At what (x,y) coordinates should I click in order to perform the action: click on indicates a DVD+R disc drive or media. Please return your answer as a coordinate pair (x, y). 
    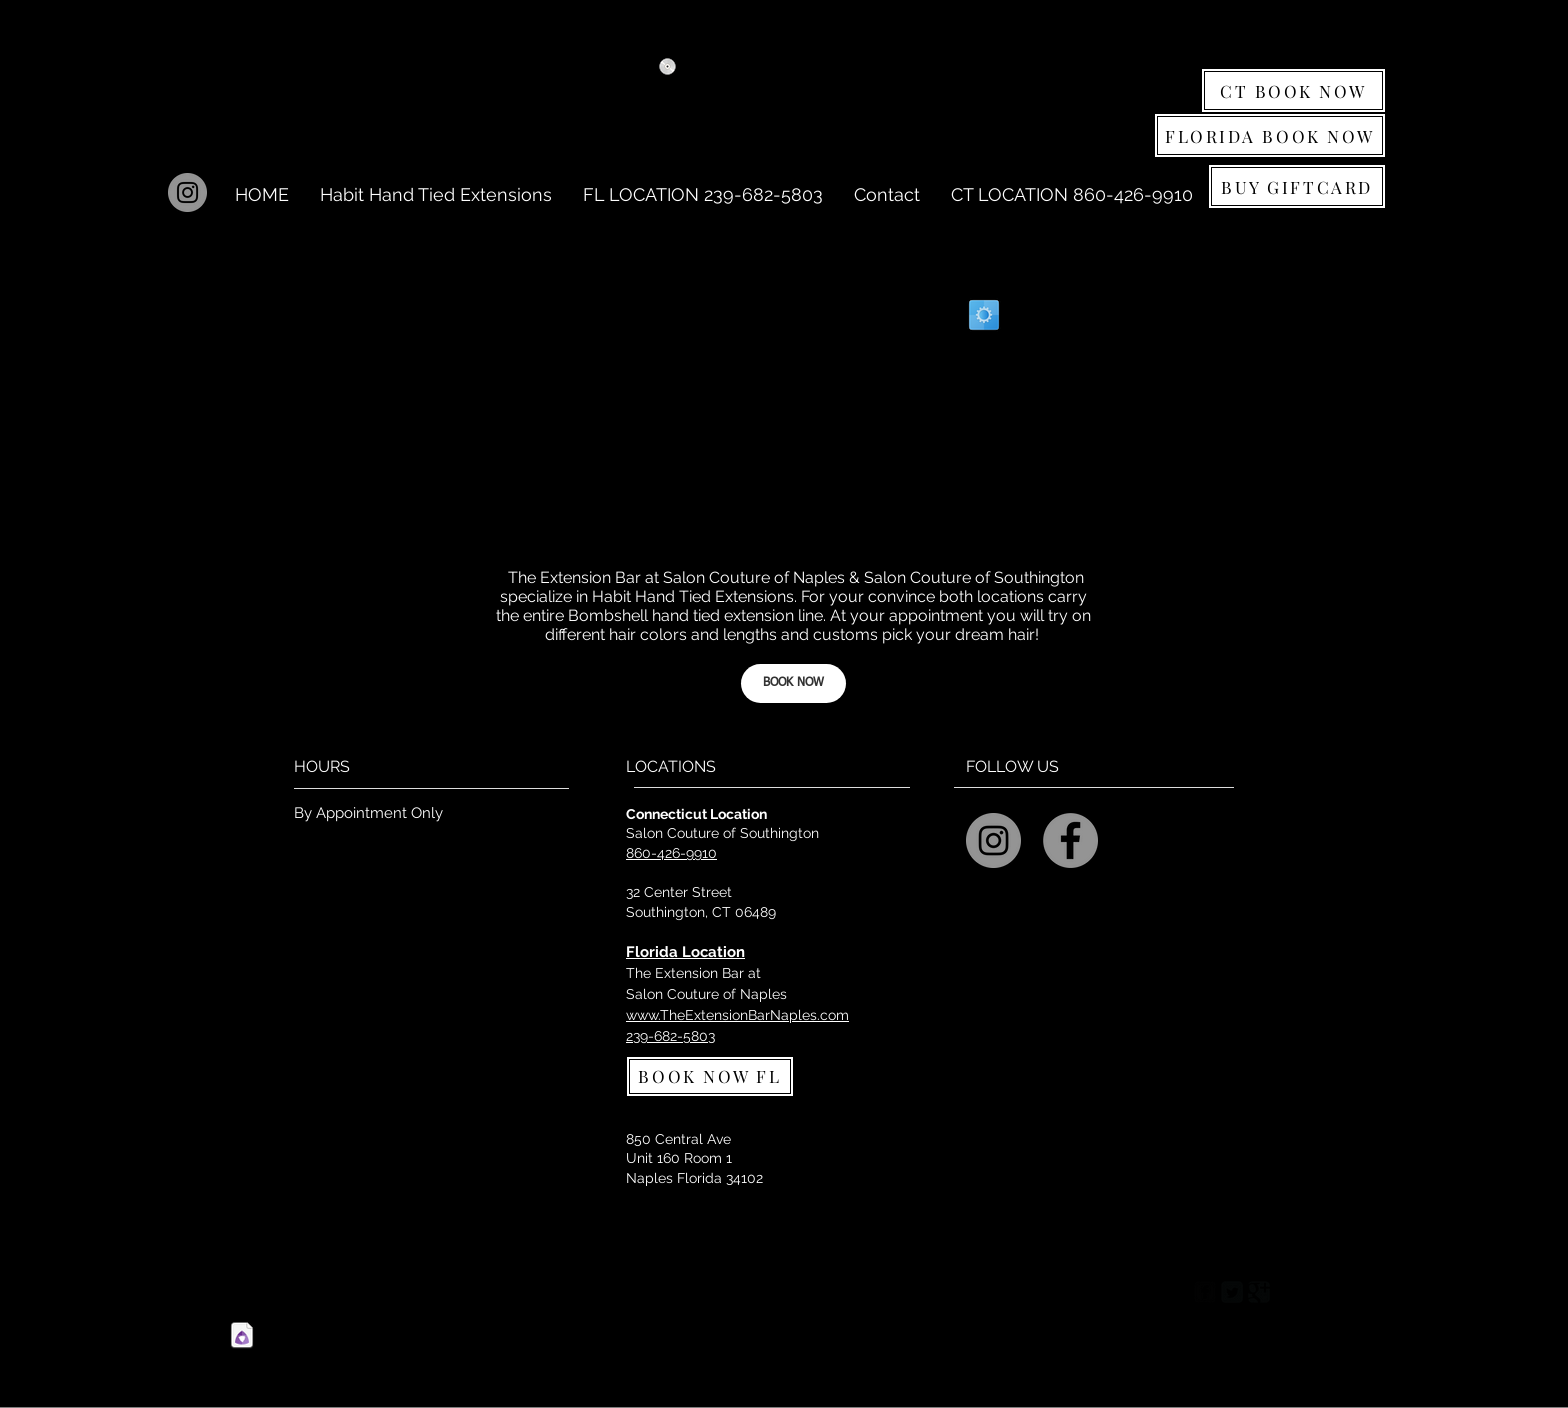
    Looking at the image, I should click on (667, 66).